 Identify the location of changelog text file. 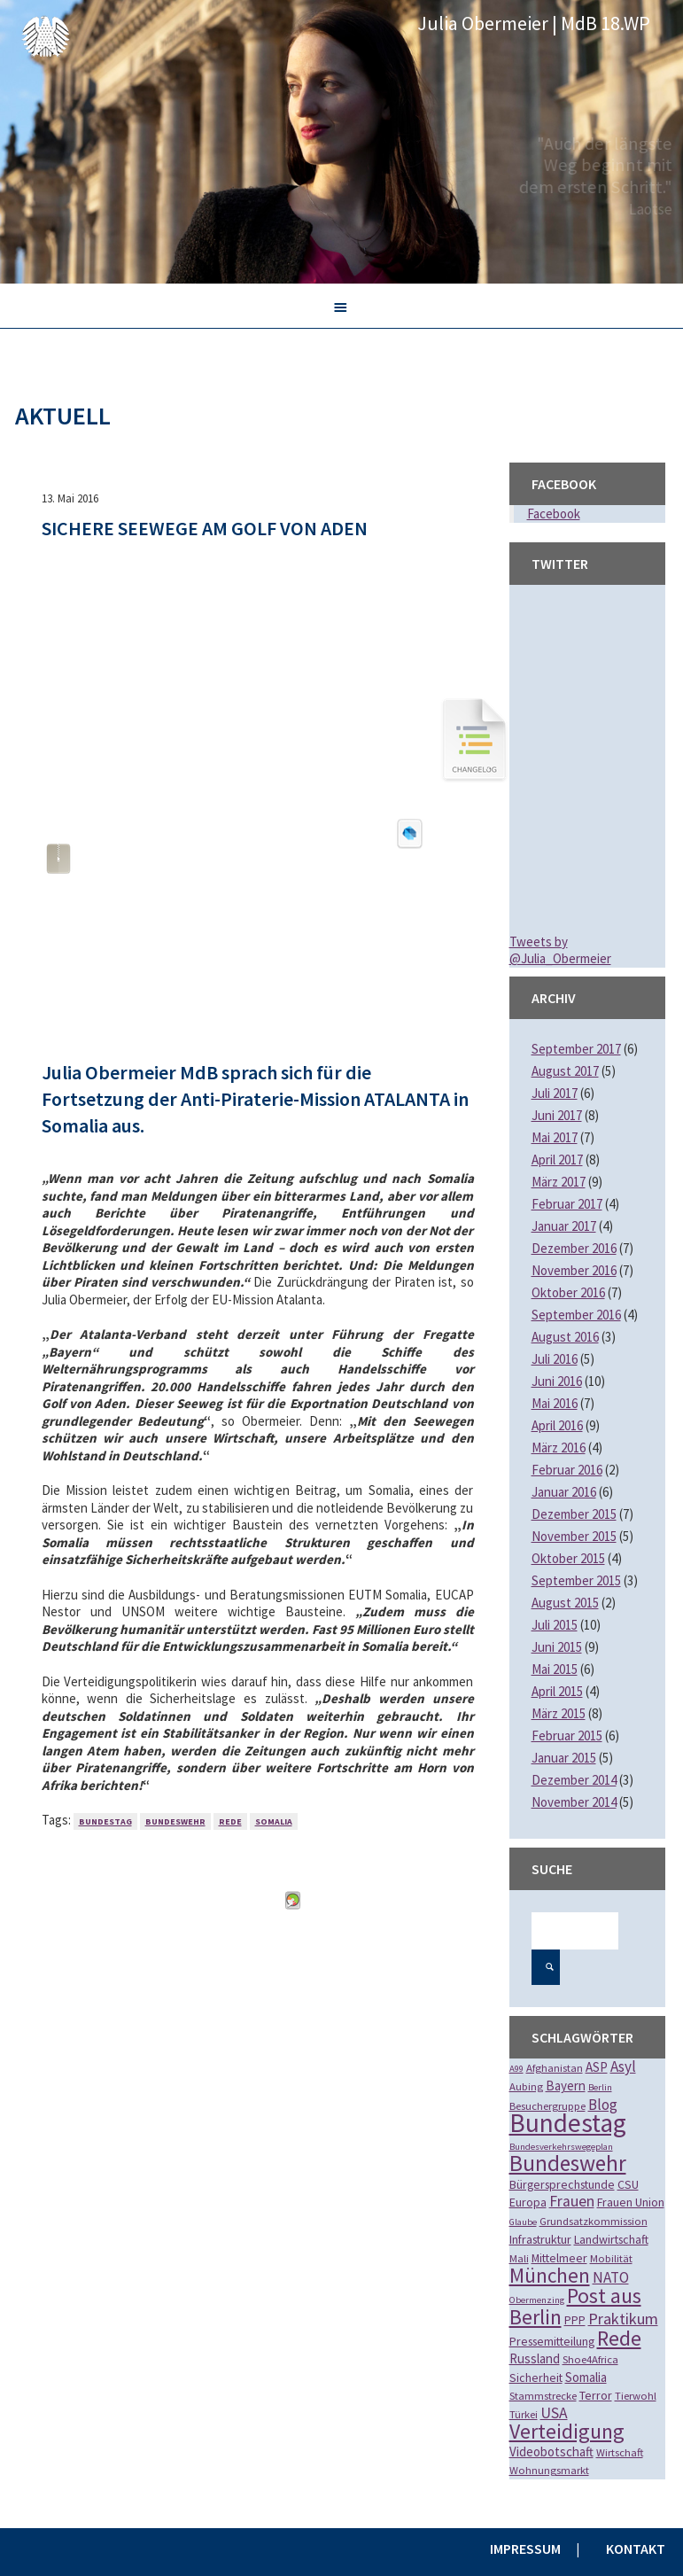
(474, 740).